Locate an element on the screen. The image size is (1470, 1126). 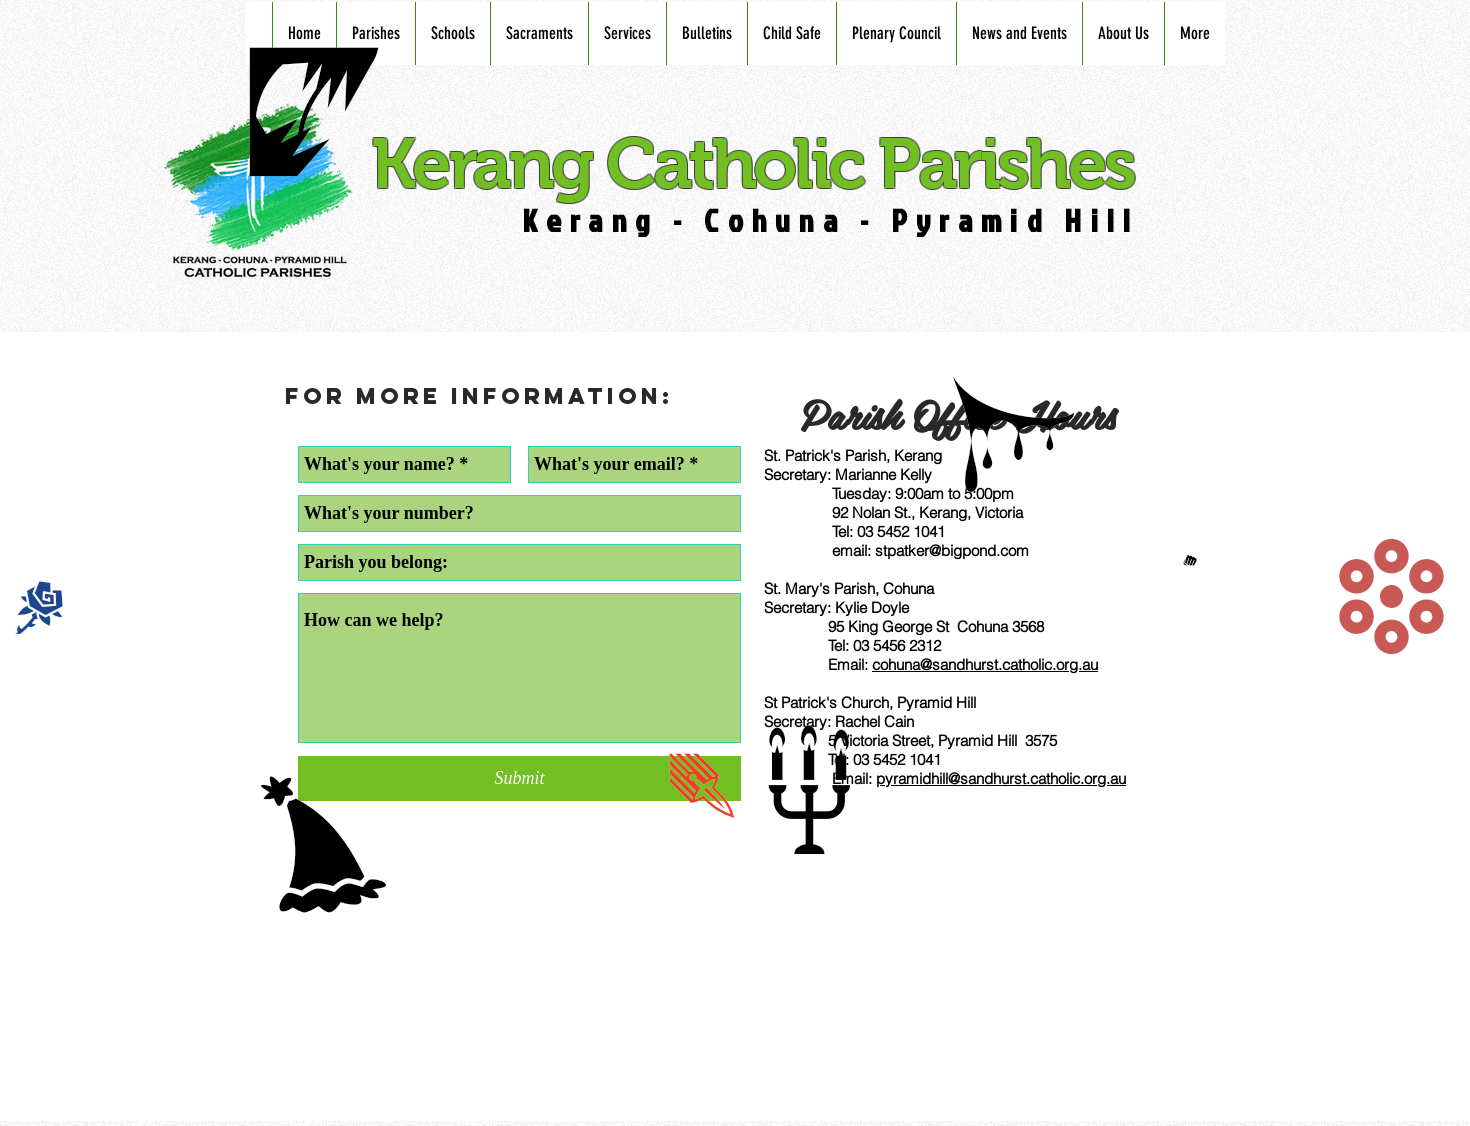
indicates bleeding or wound status effect in a game is located at coordinates (1014, 432).